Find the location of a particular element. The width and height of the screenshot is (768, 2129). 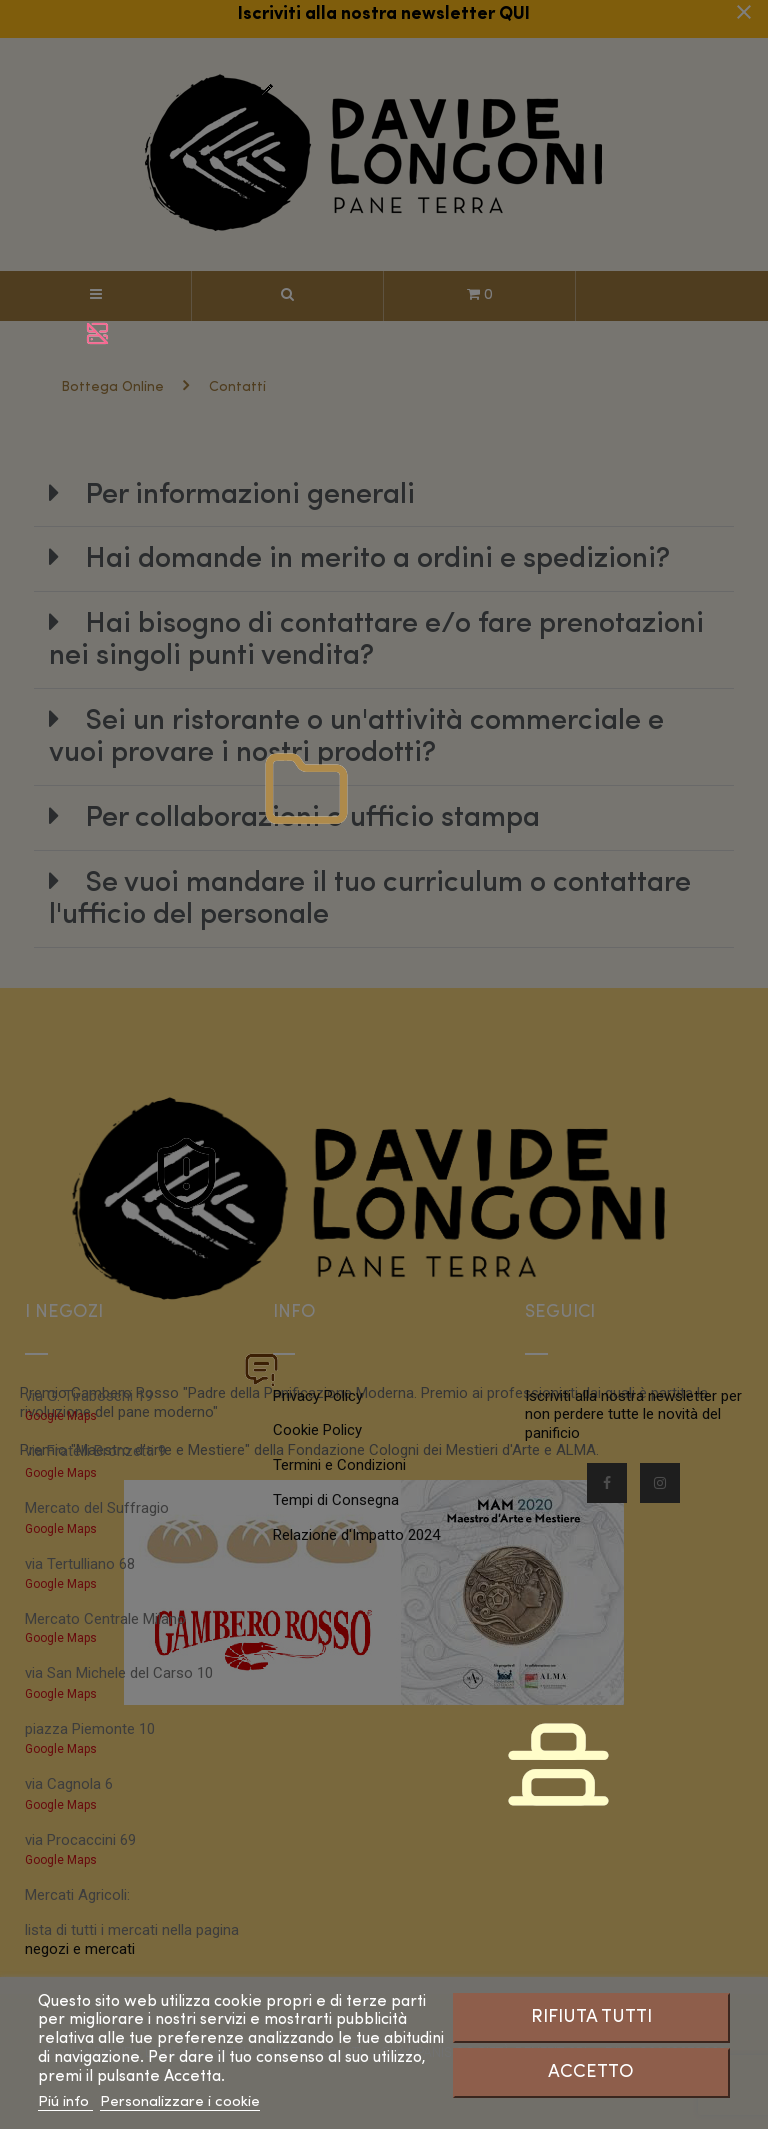

security warning or alert detected is located at coordinates (186, 1173).